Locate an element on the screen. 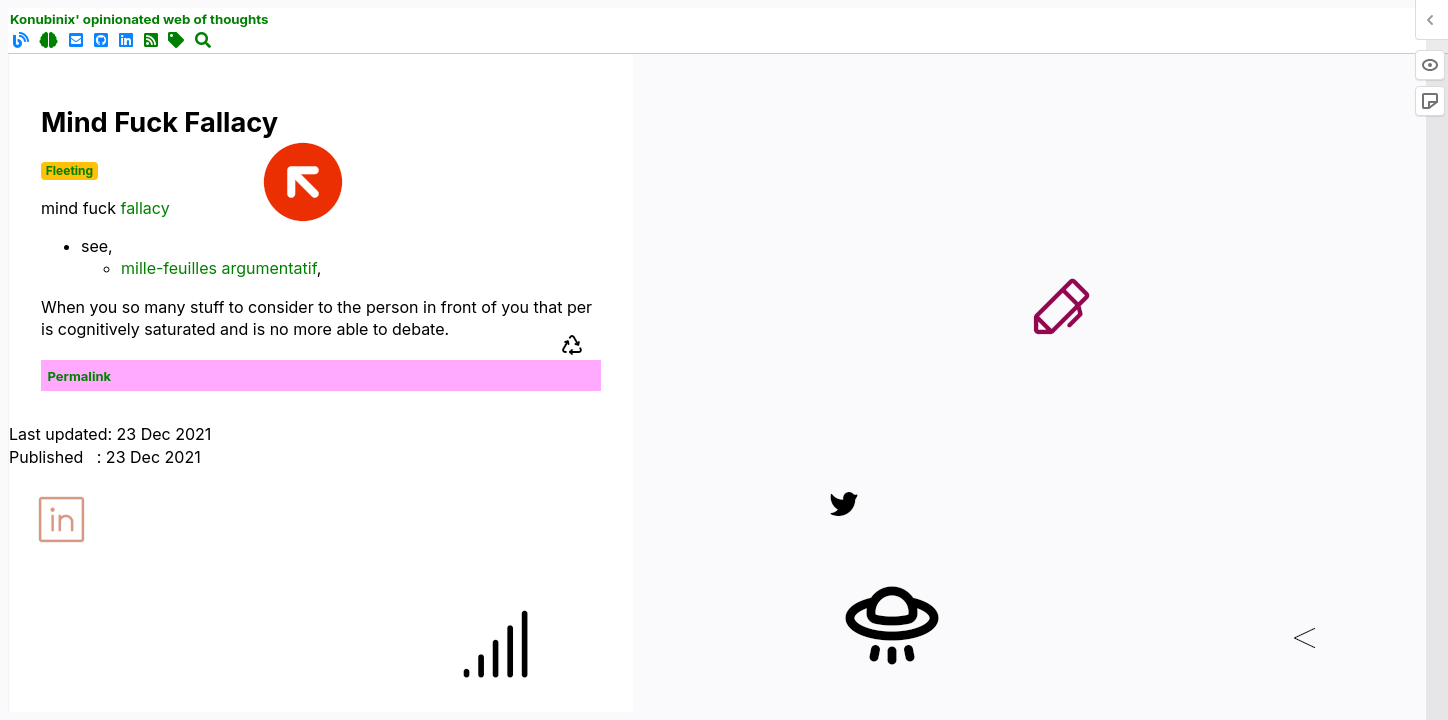 The width and height of the screenshot is (1448, 720). open LinkedIn profile or app is located at coordinates (61, 519).